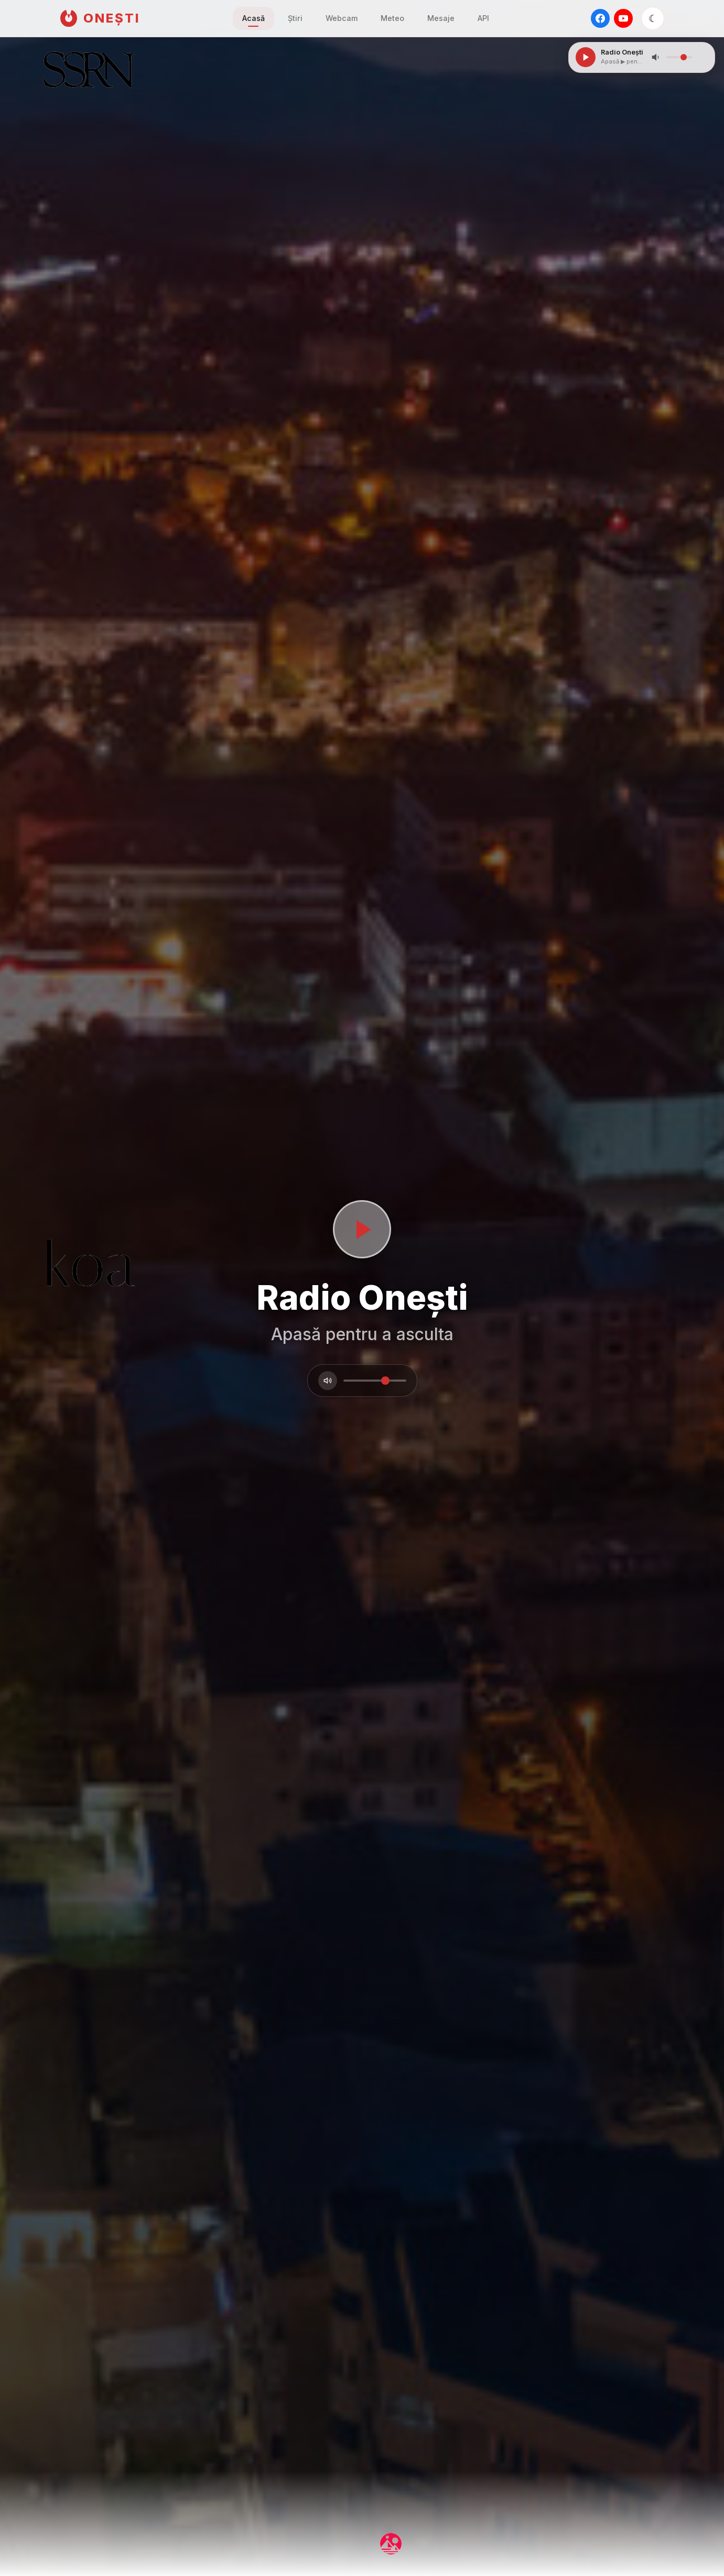 The image size is (724, 2576). Describe the element at coordinates (91, 1263) in the screenshot. I see `navigate to the Koa framework homepage` at that location.